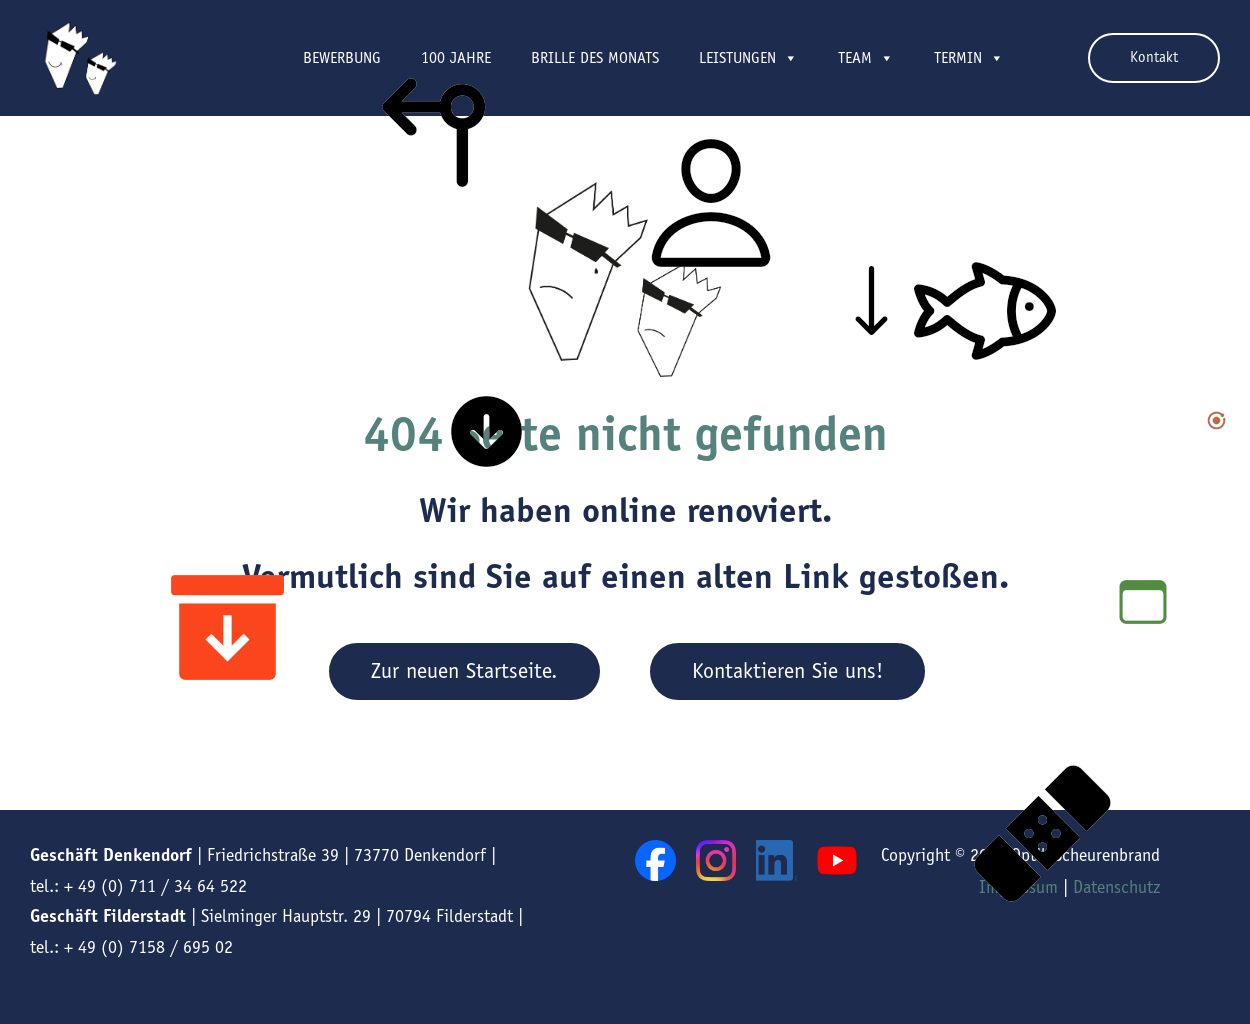 This screenshot has width=1250, height=1024. What do you see at coordinates (1216, 420) in the screenshot?
I see `ionic framework logo` at bounding box center [1216, 420].